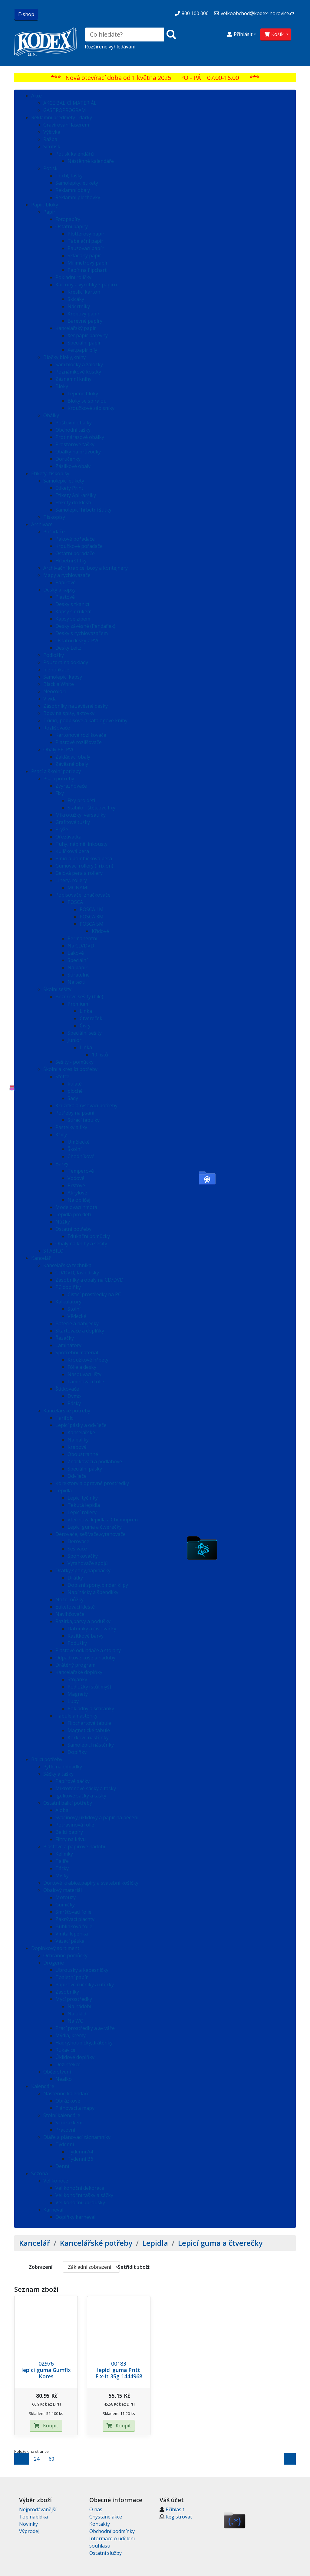  What do you see at coordinates (202, 1549) in the screenshot?
I see `open your Battle.net games folder` at bounding box center [202, 1549].